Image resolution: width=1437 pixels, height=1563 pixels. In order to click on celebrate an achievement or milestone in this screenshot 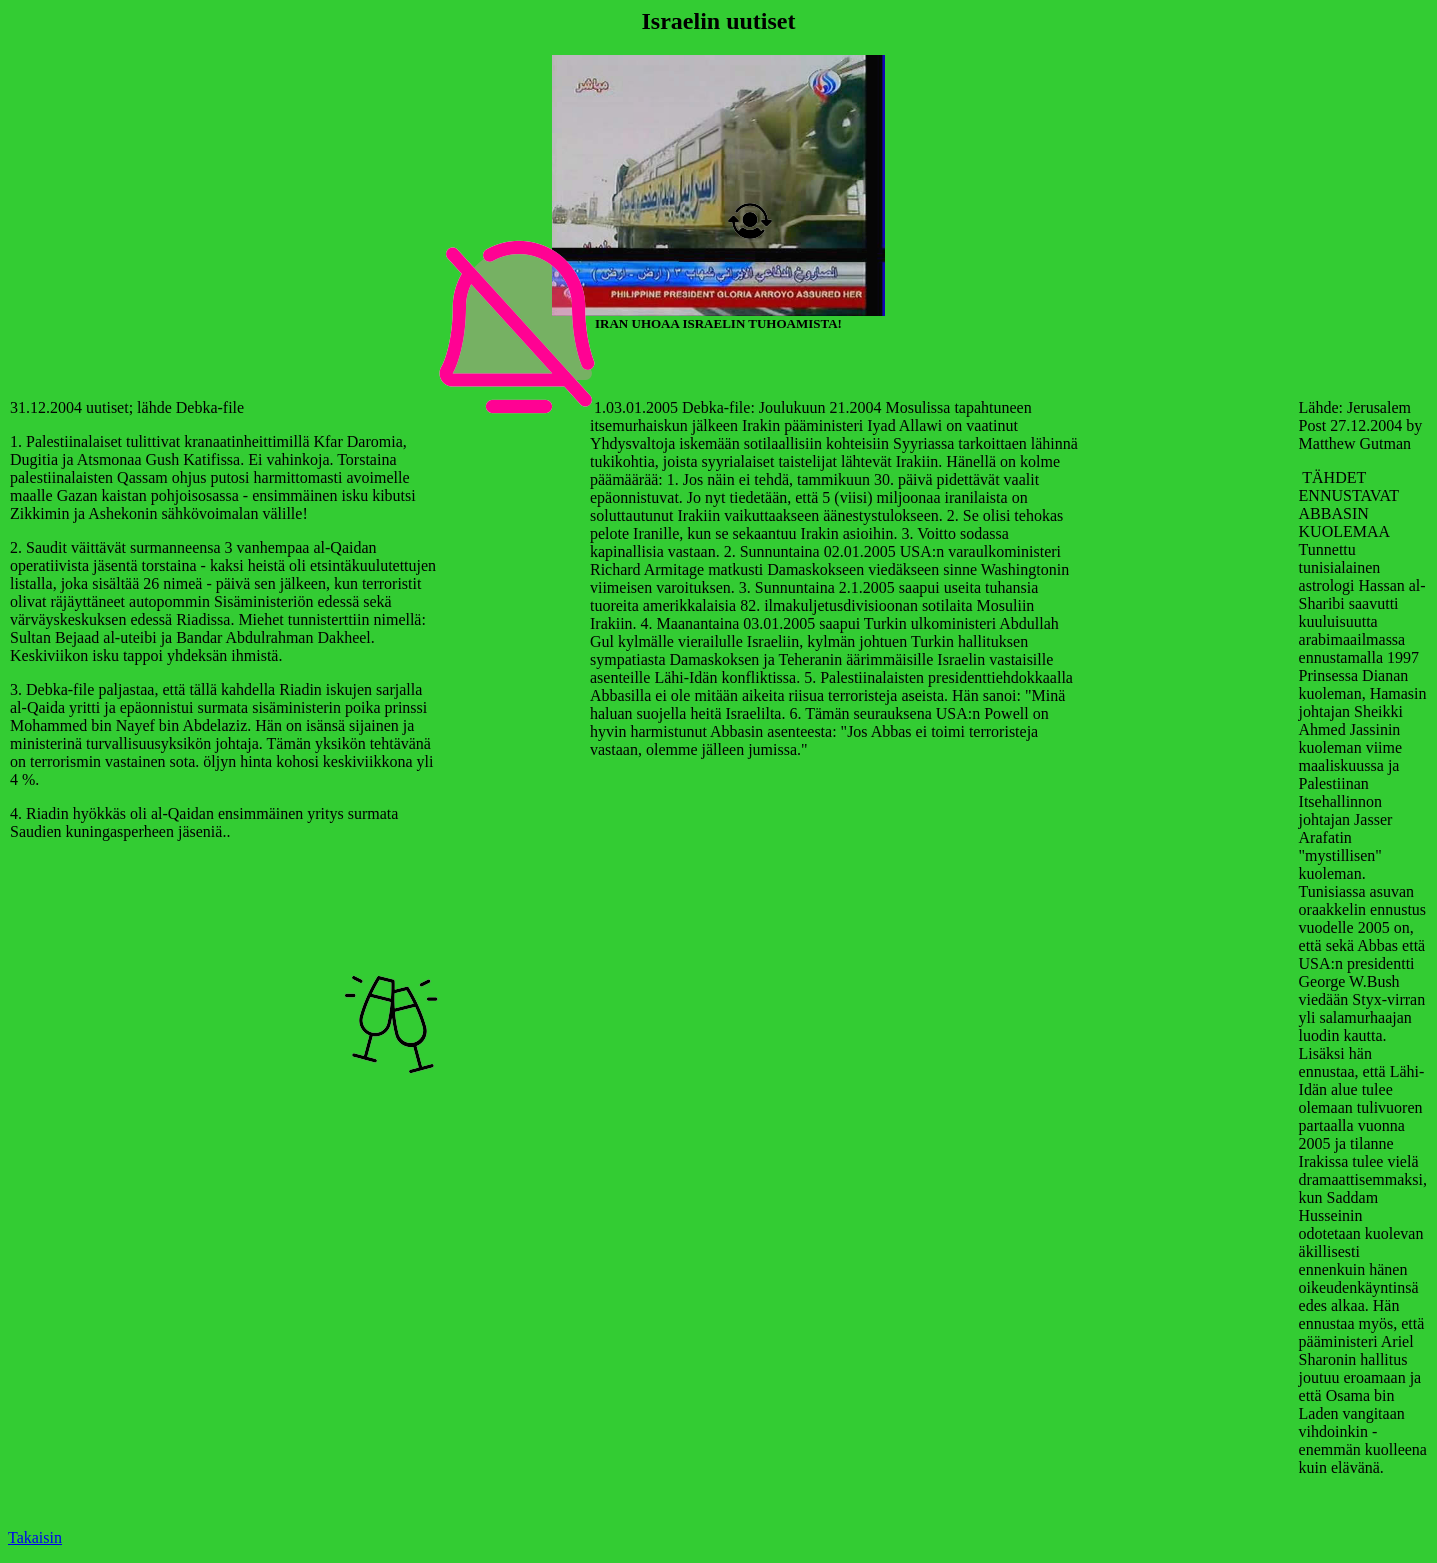, I will do `click(393, 1024)`.